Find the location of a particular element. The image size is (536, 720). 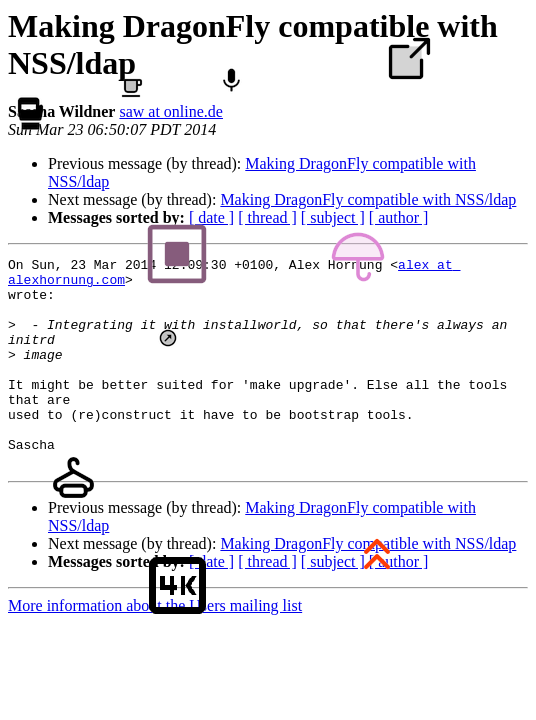

open link in new tab or window is located at coordinates (168, 338).